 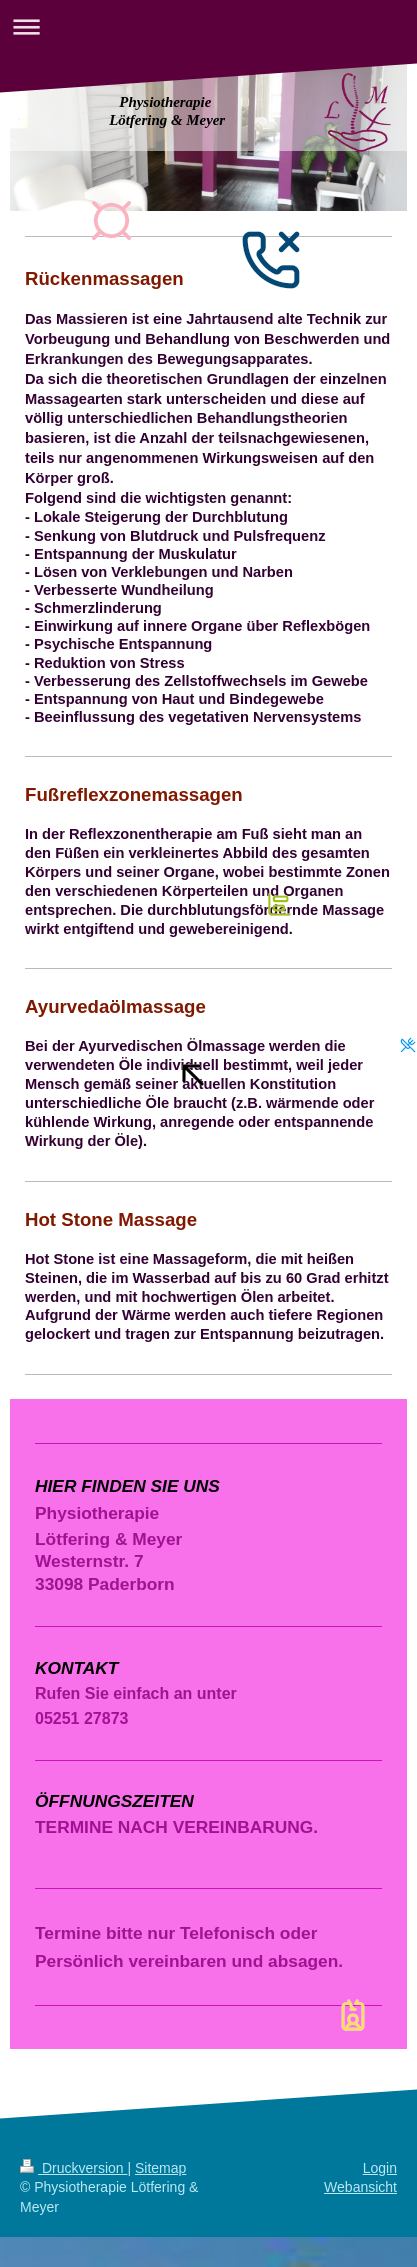 What do you see at coordinates (279, 904) in the screenshot?
I see `view analytics or statistics` at bounding box center [279, 904].